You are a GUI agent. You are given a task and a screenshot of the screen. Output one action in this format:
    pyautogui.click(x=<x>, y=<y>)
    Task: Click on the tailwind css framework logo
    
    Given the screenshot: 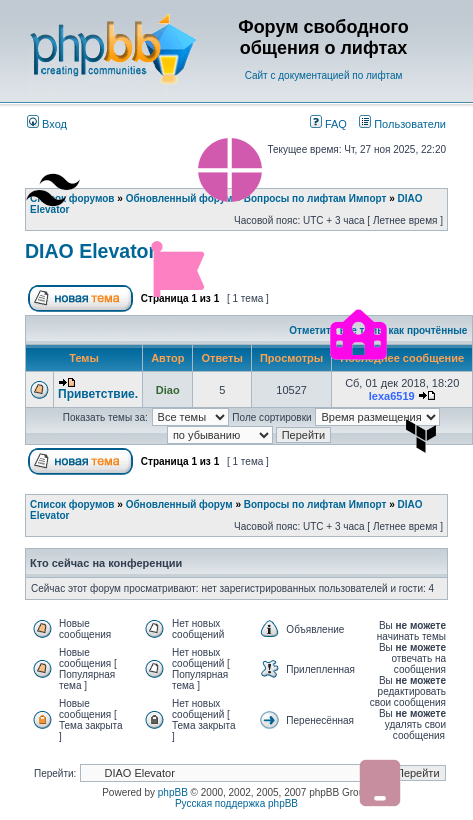 What is the action you would take?
    pyautogui.click(x=53, y=190)
    